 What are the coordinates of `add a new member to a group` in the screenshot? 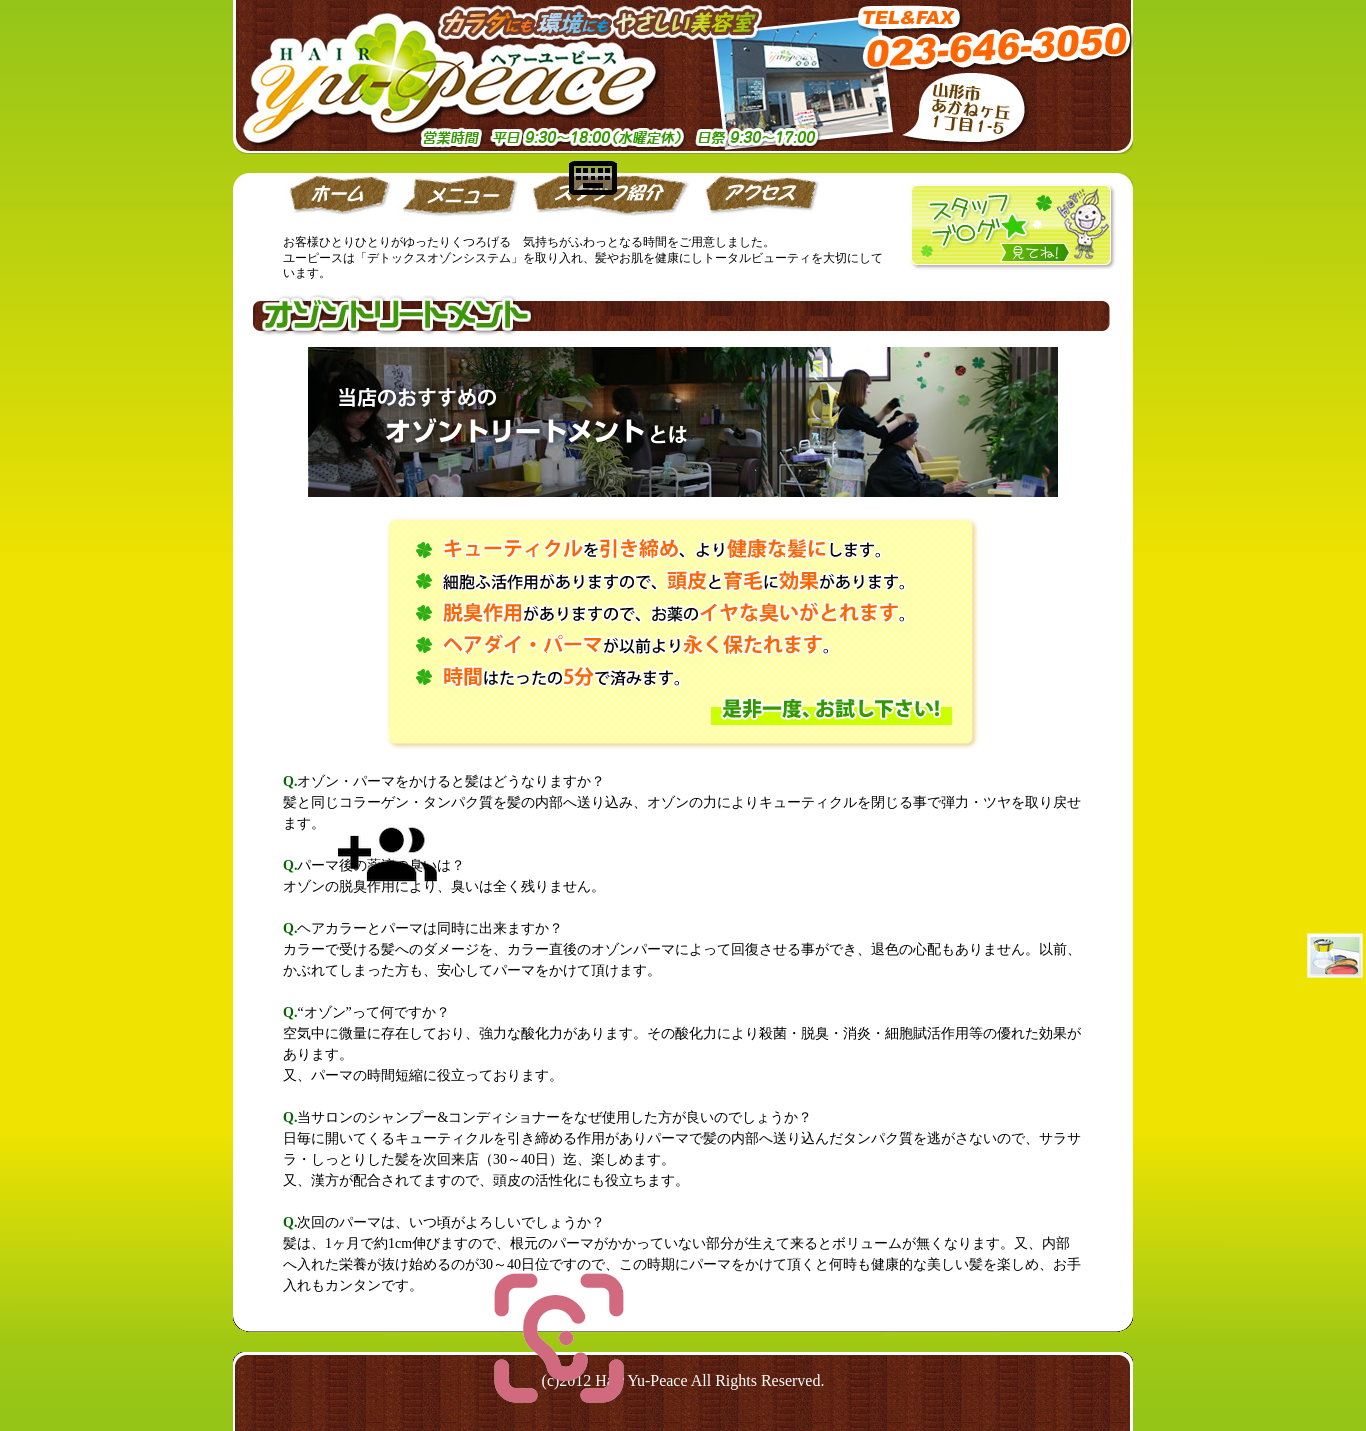 It's located at (387, 856).